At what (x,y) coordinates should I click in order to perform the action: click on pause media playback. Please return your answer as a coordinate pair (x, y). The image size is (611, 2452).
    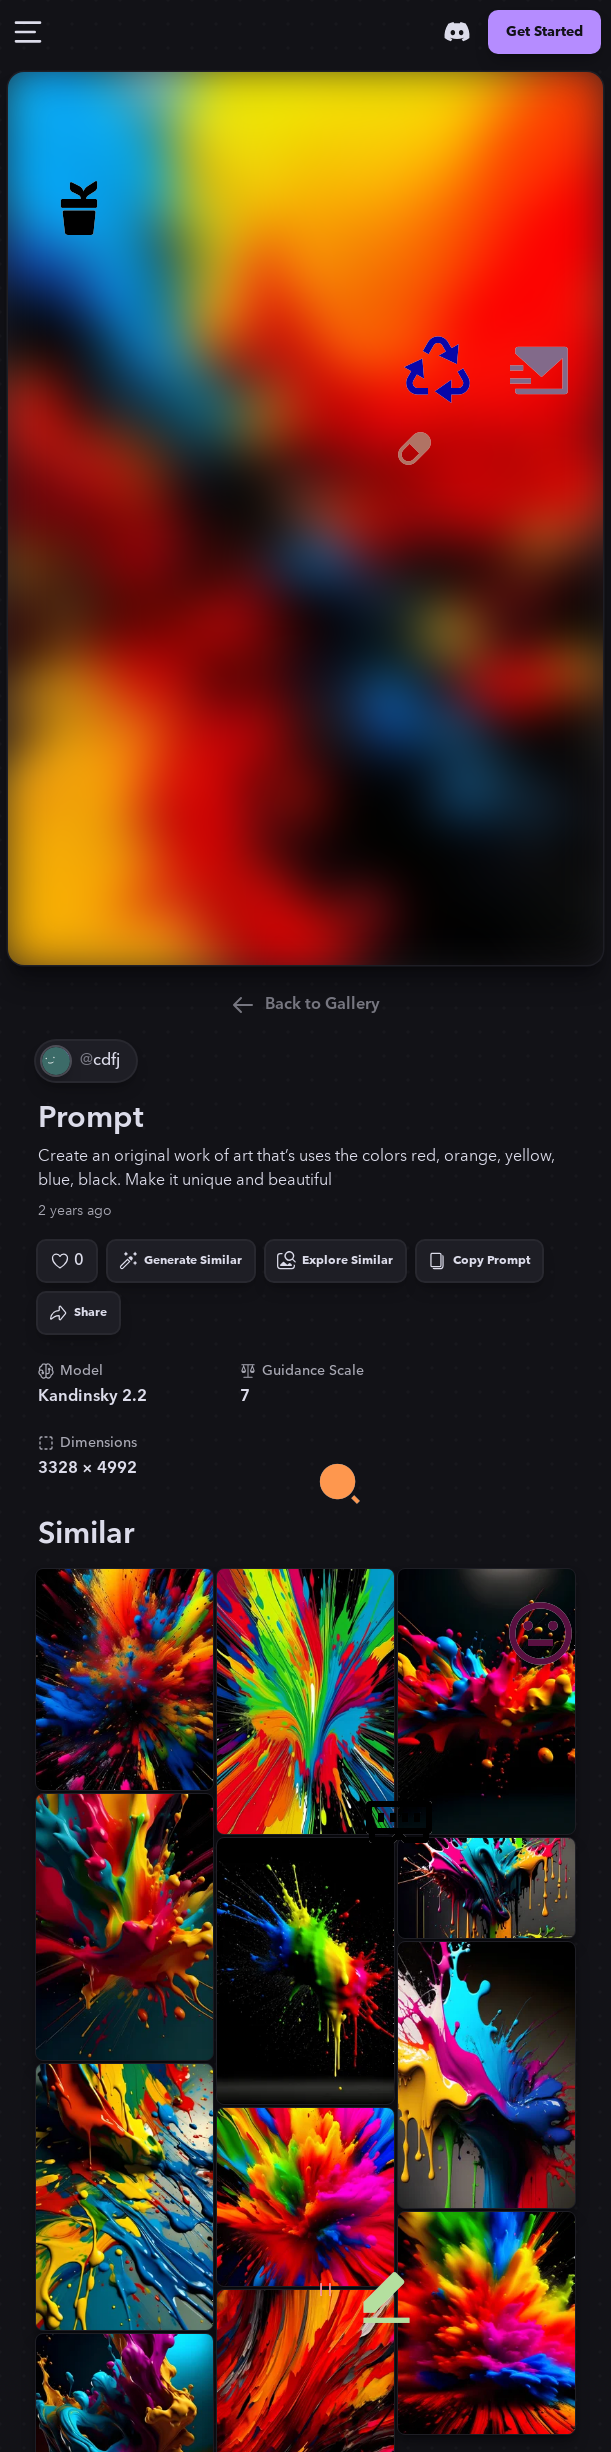
    Looking at the image, I should click on (325, 2289).